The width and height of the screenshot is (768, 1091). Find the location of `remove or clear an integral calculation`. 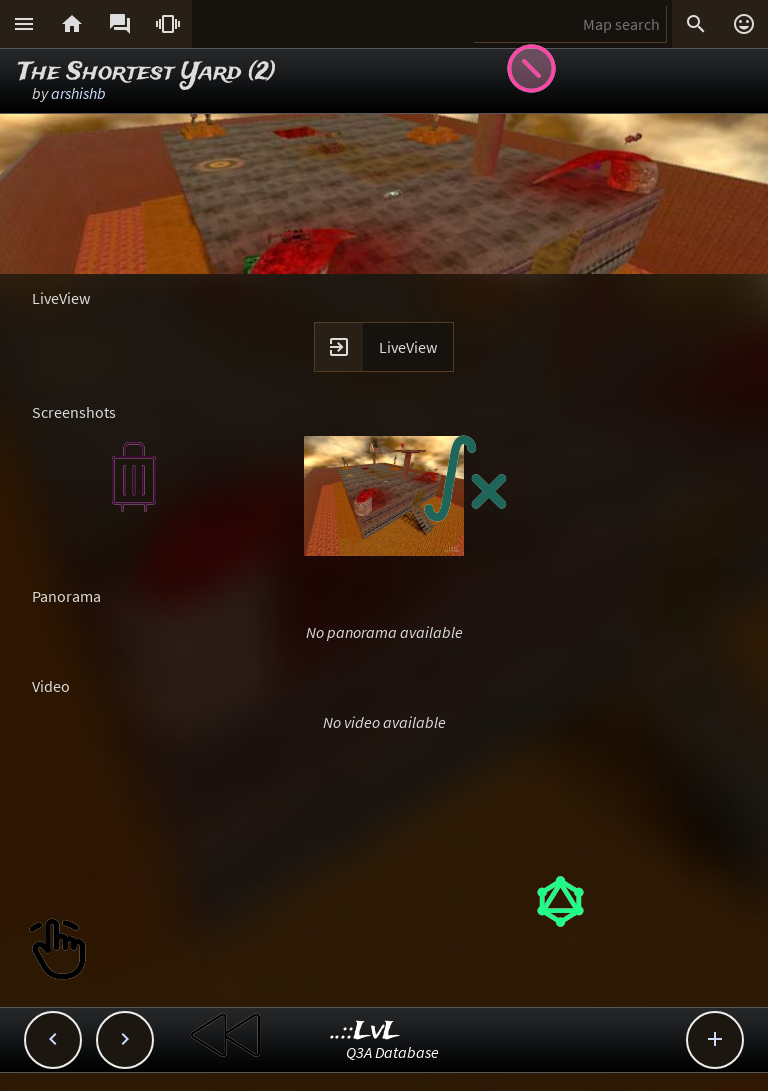

remove or clear an integral calculation is located at coordinates (467, 478).